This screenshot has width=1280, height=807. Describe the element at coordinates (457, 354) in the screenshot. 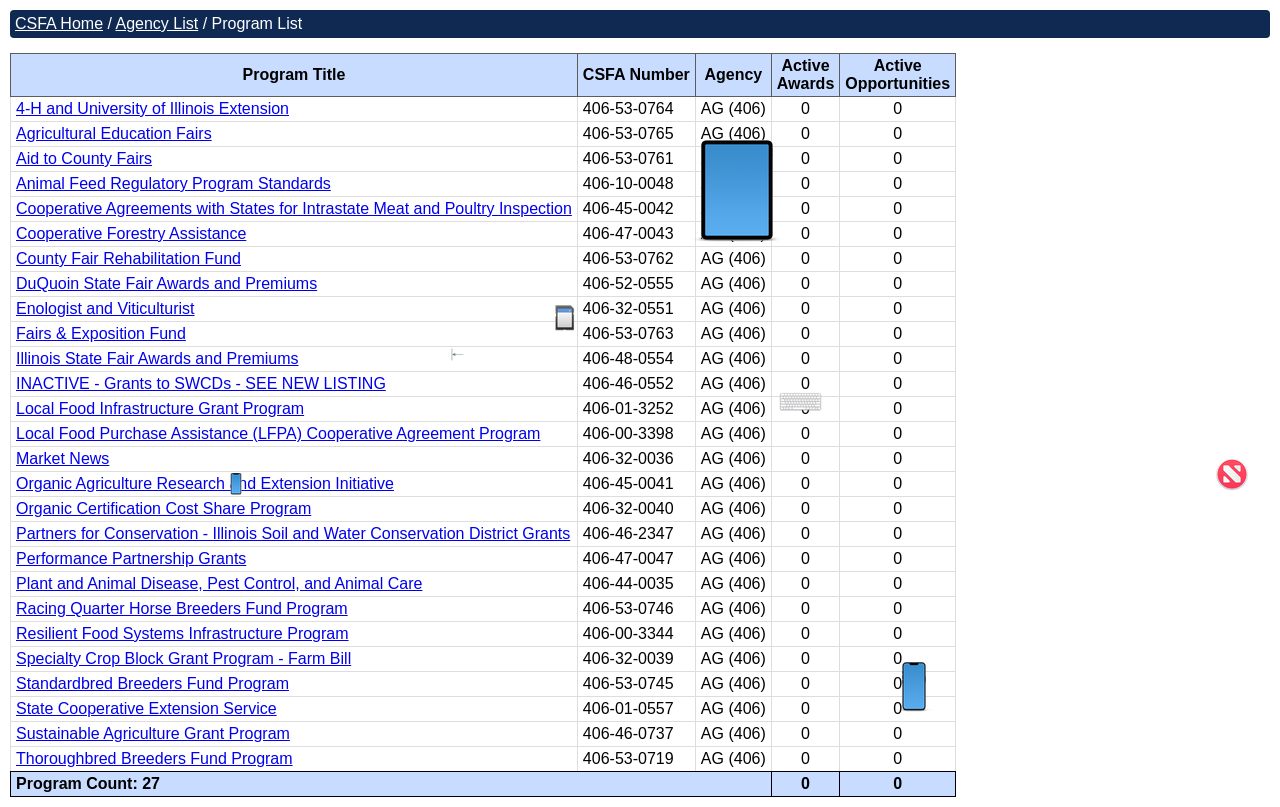

I see `go to the first item in a list or sequence` at that location.